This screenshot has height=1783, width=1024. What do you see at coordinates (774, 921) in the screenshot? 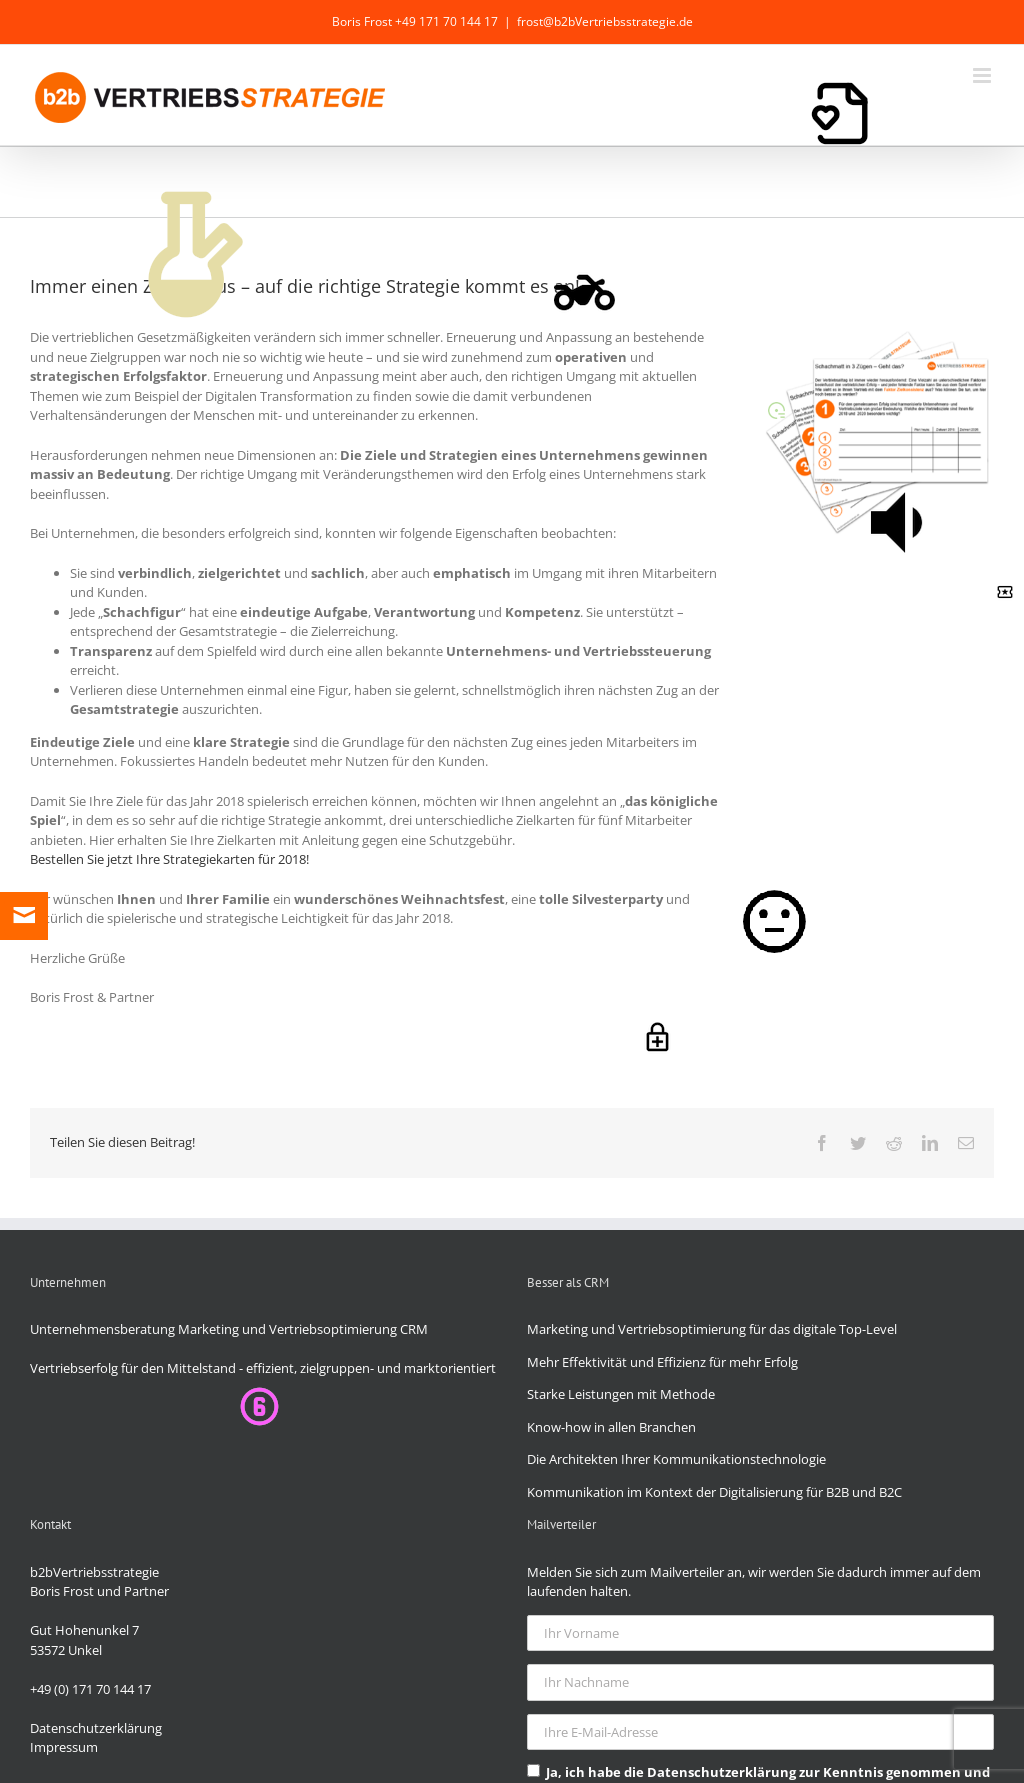
I see `indicates neutral feedback or rating` at bounding box center [774, 921].